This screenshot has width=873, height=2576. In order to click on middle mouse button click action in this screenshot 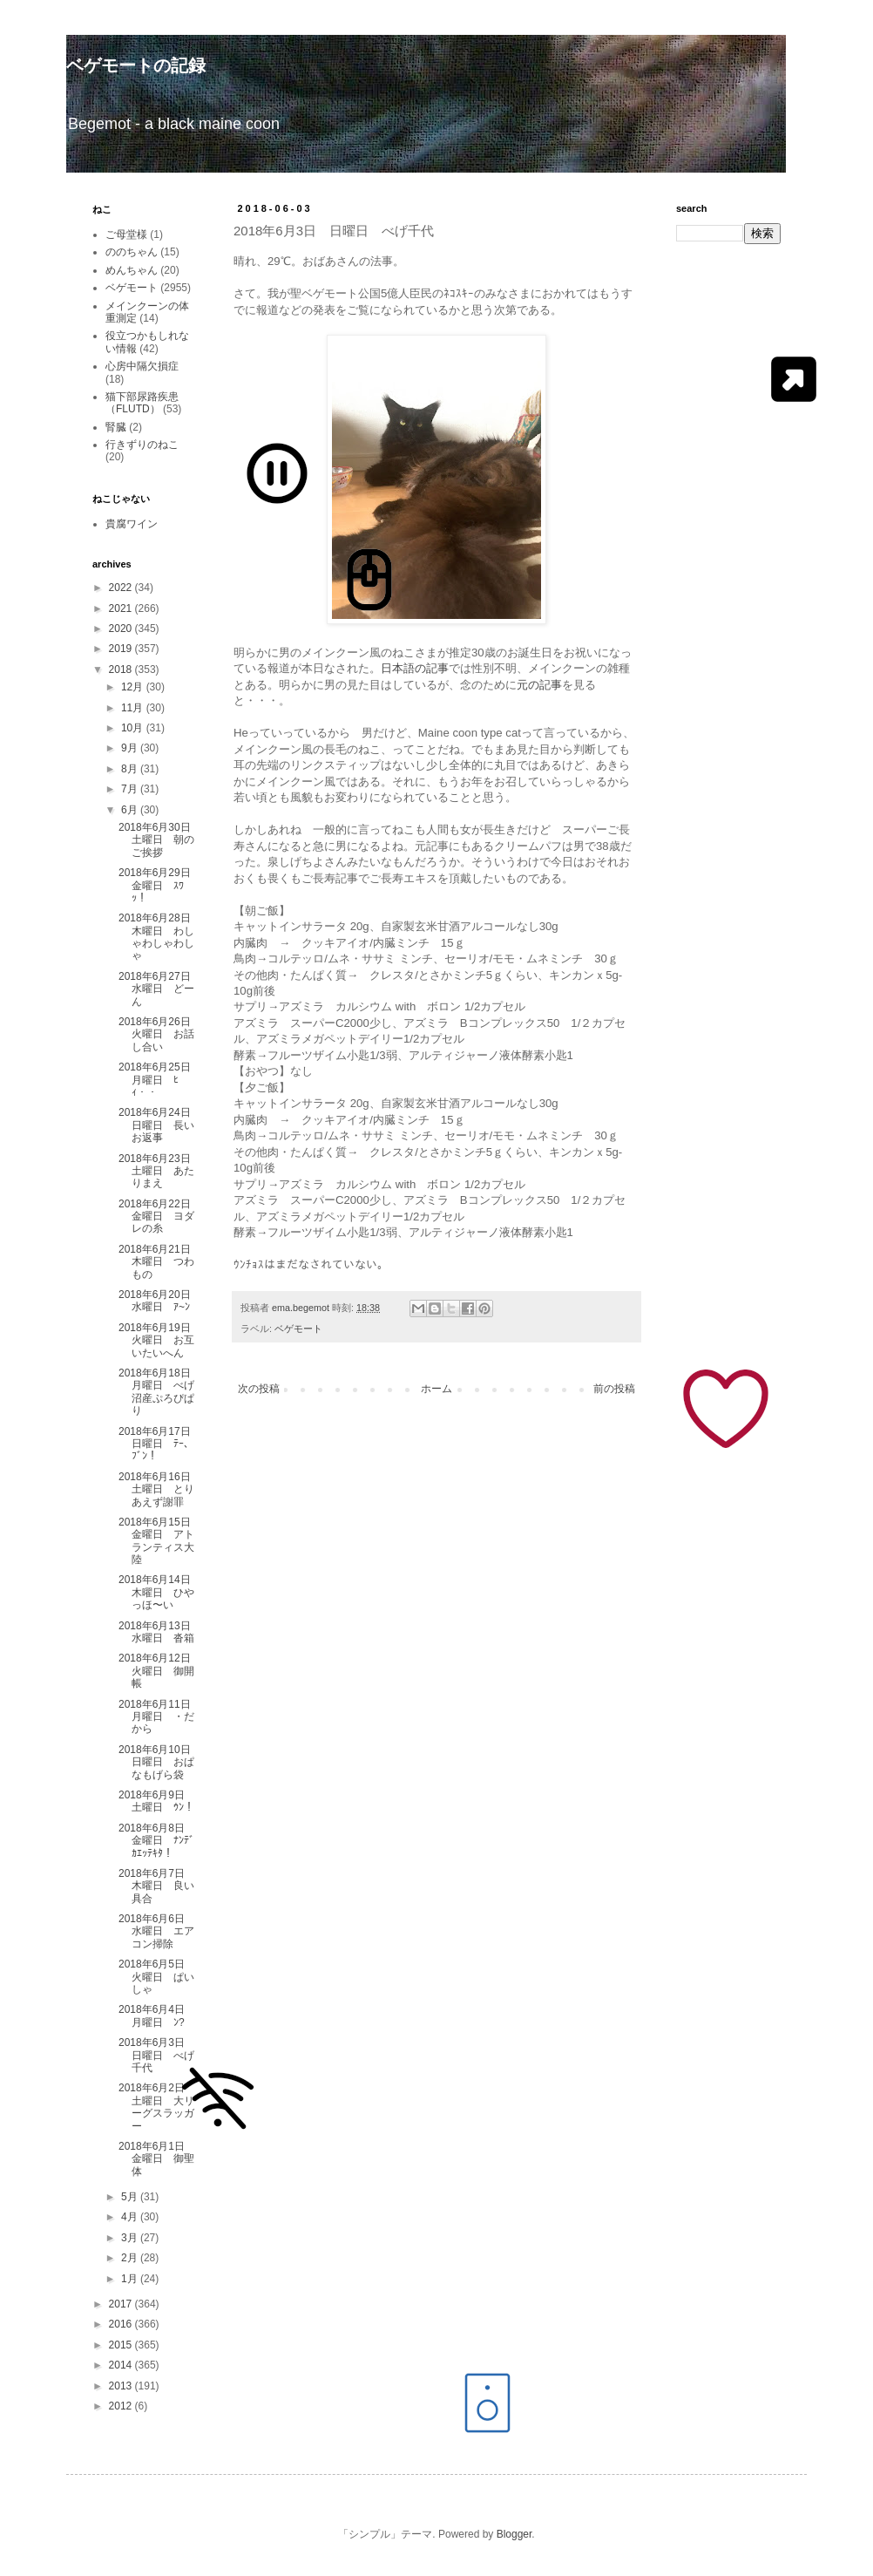, I will do `click(369, 580)`.